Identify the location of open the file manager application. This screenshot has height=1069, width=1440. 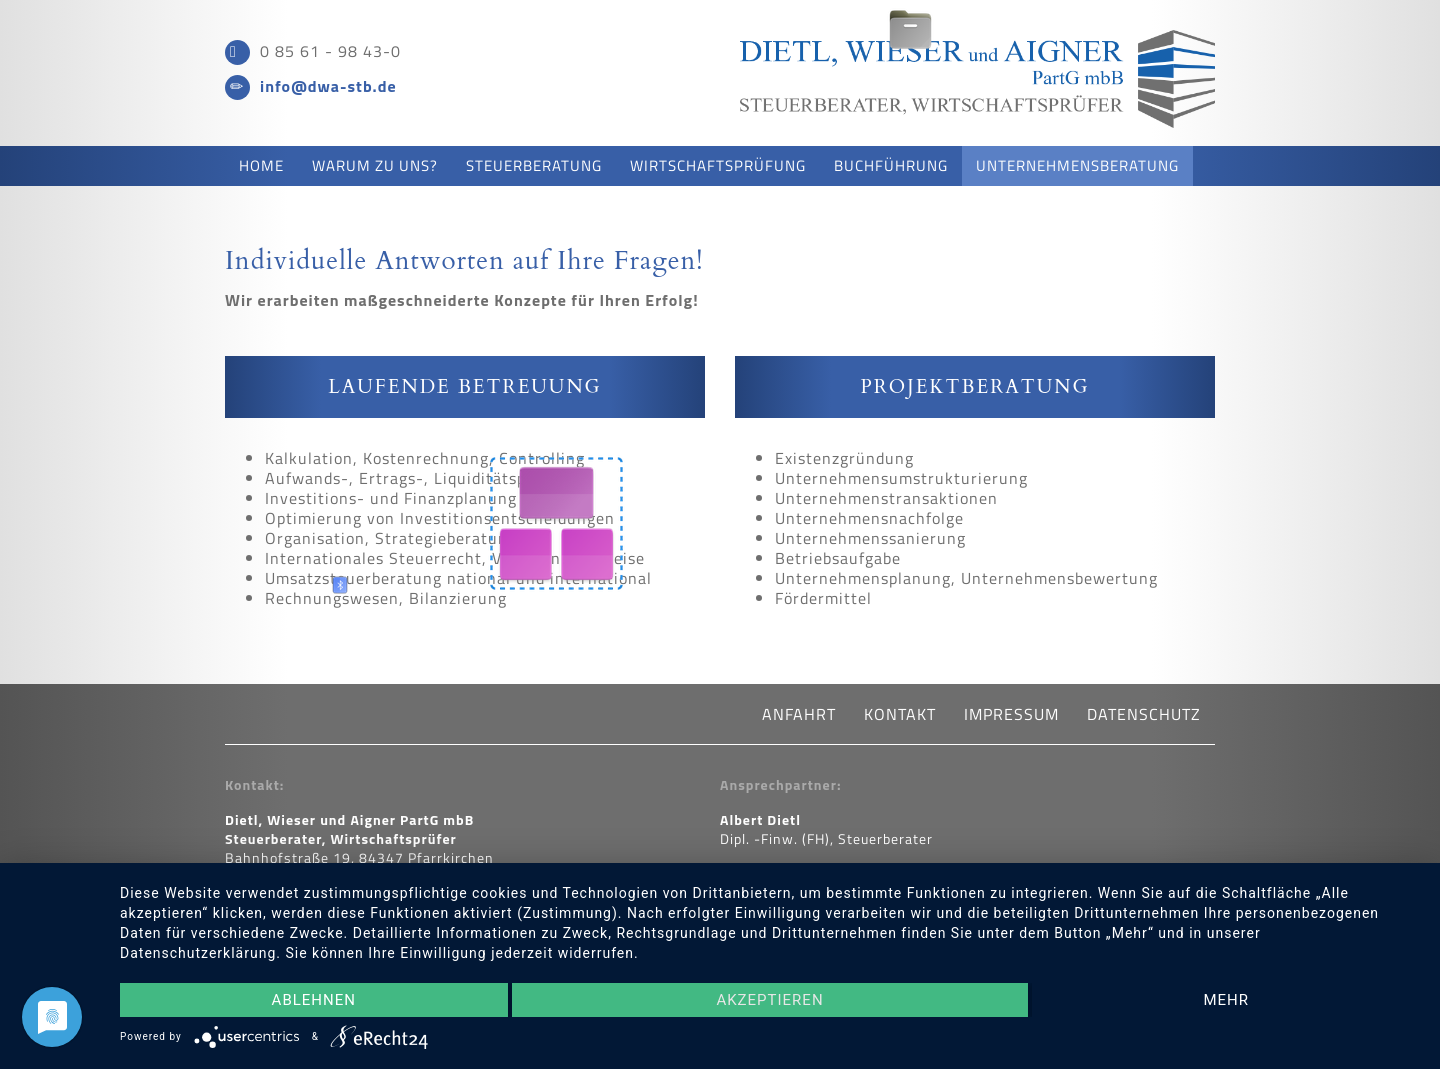
(910, 29).